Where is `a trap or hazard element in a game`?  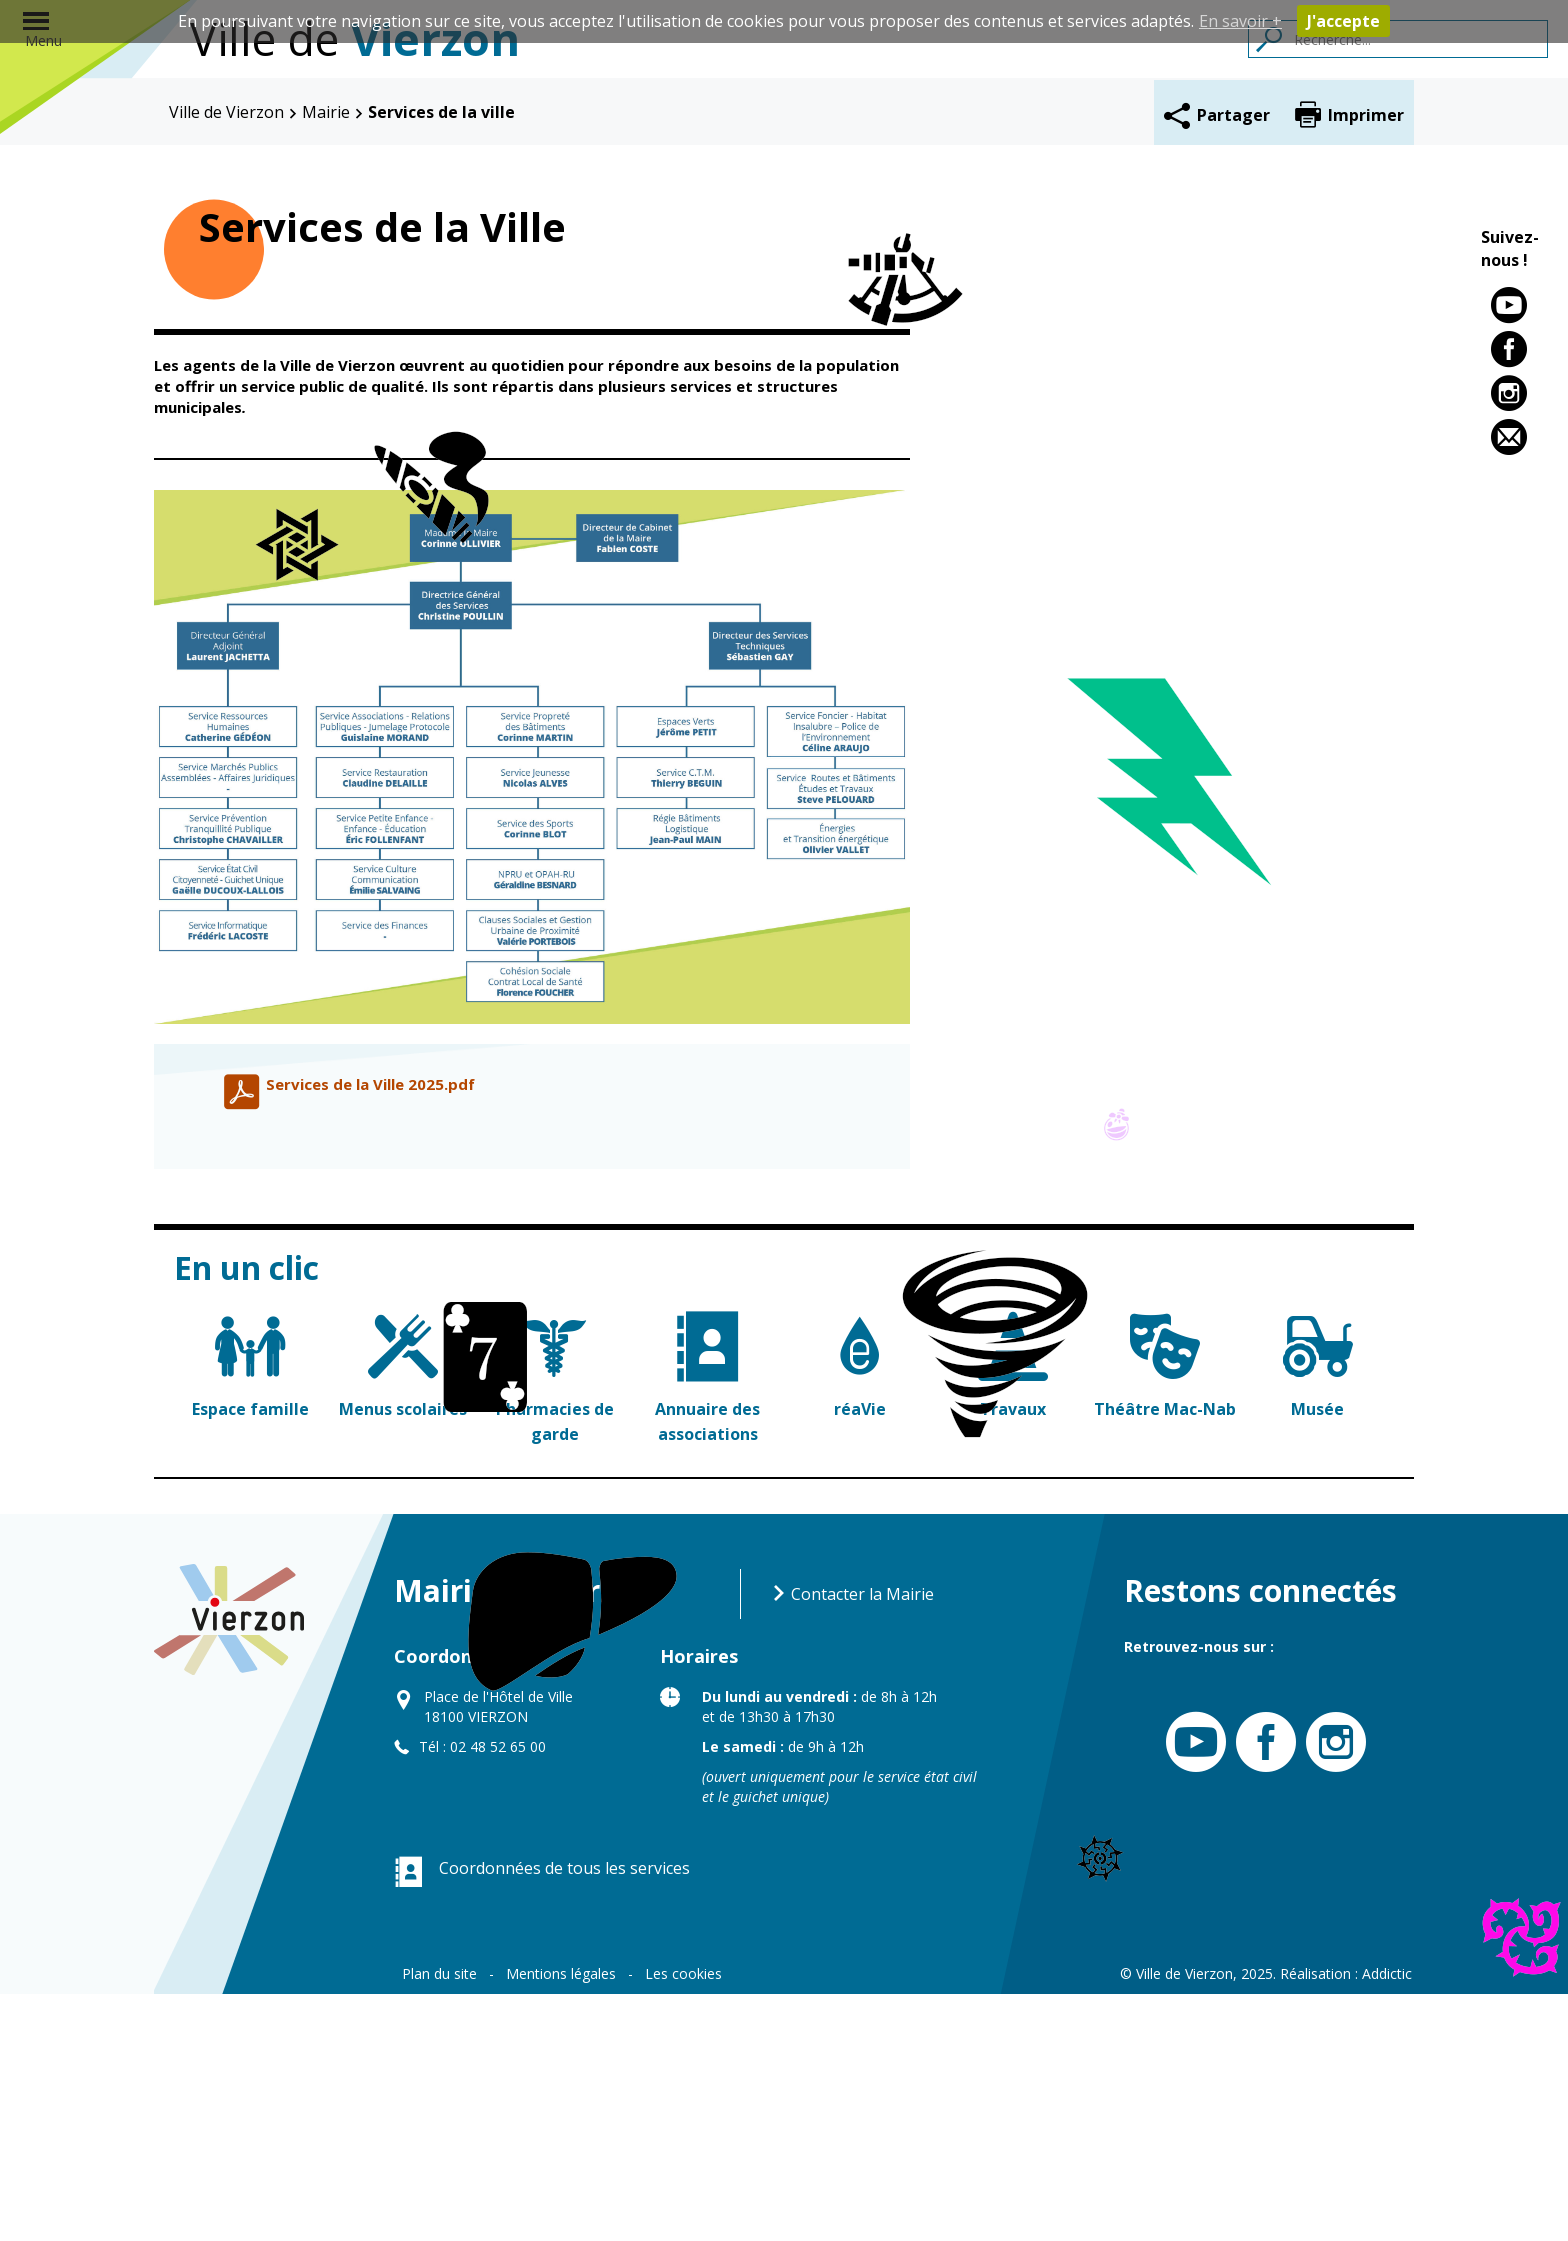 a trap or hazard element in a game is located at coordinates (1100, 1858).